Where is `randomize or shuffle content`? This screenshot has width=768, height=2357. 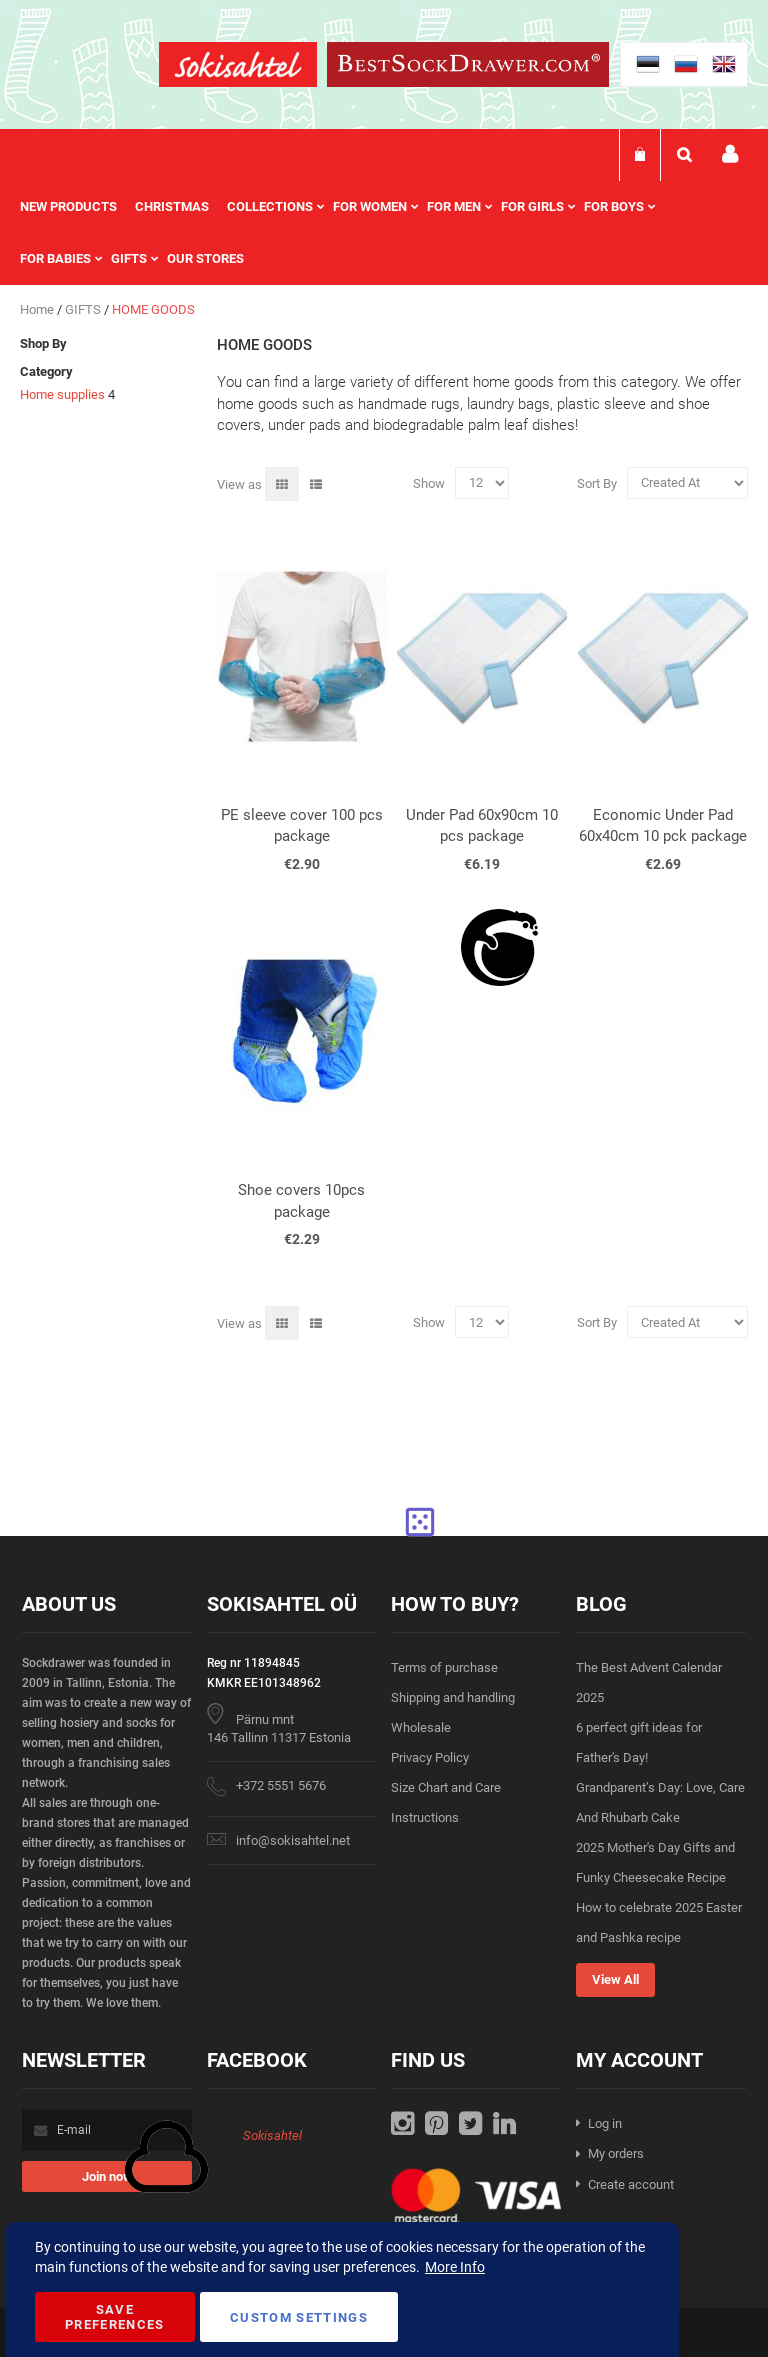 randomize or shuffle content is located at coordinates (420, 1522).